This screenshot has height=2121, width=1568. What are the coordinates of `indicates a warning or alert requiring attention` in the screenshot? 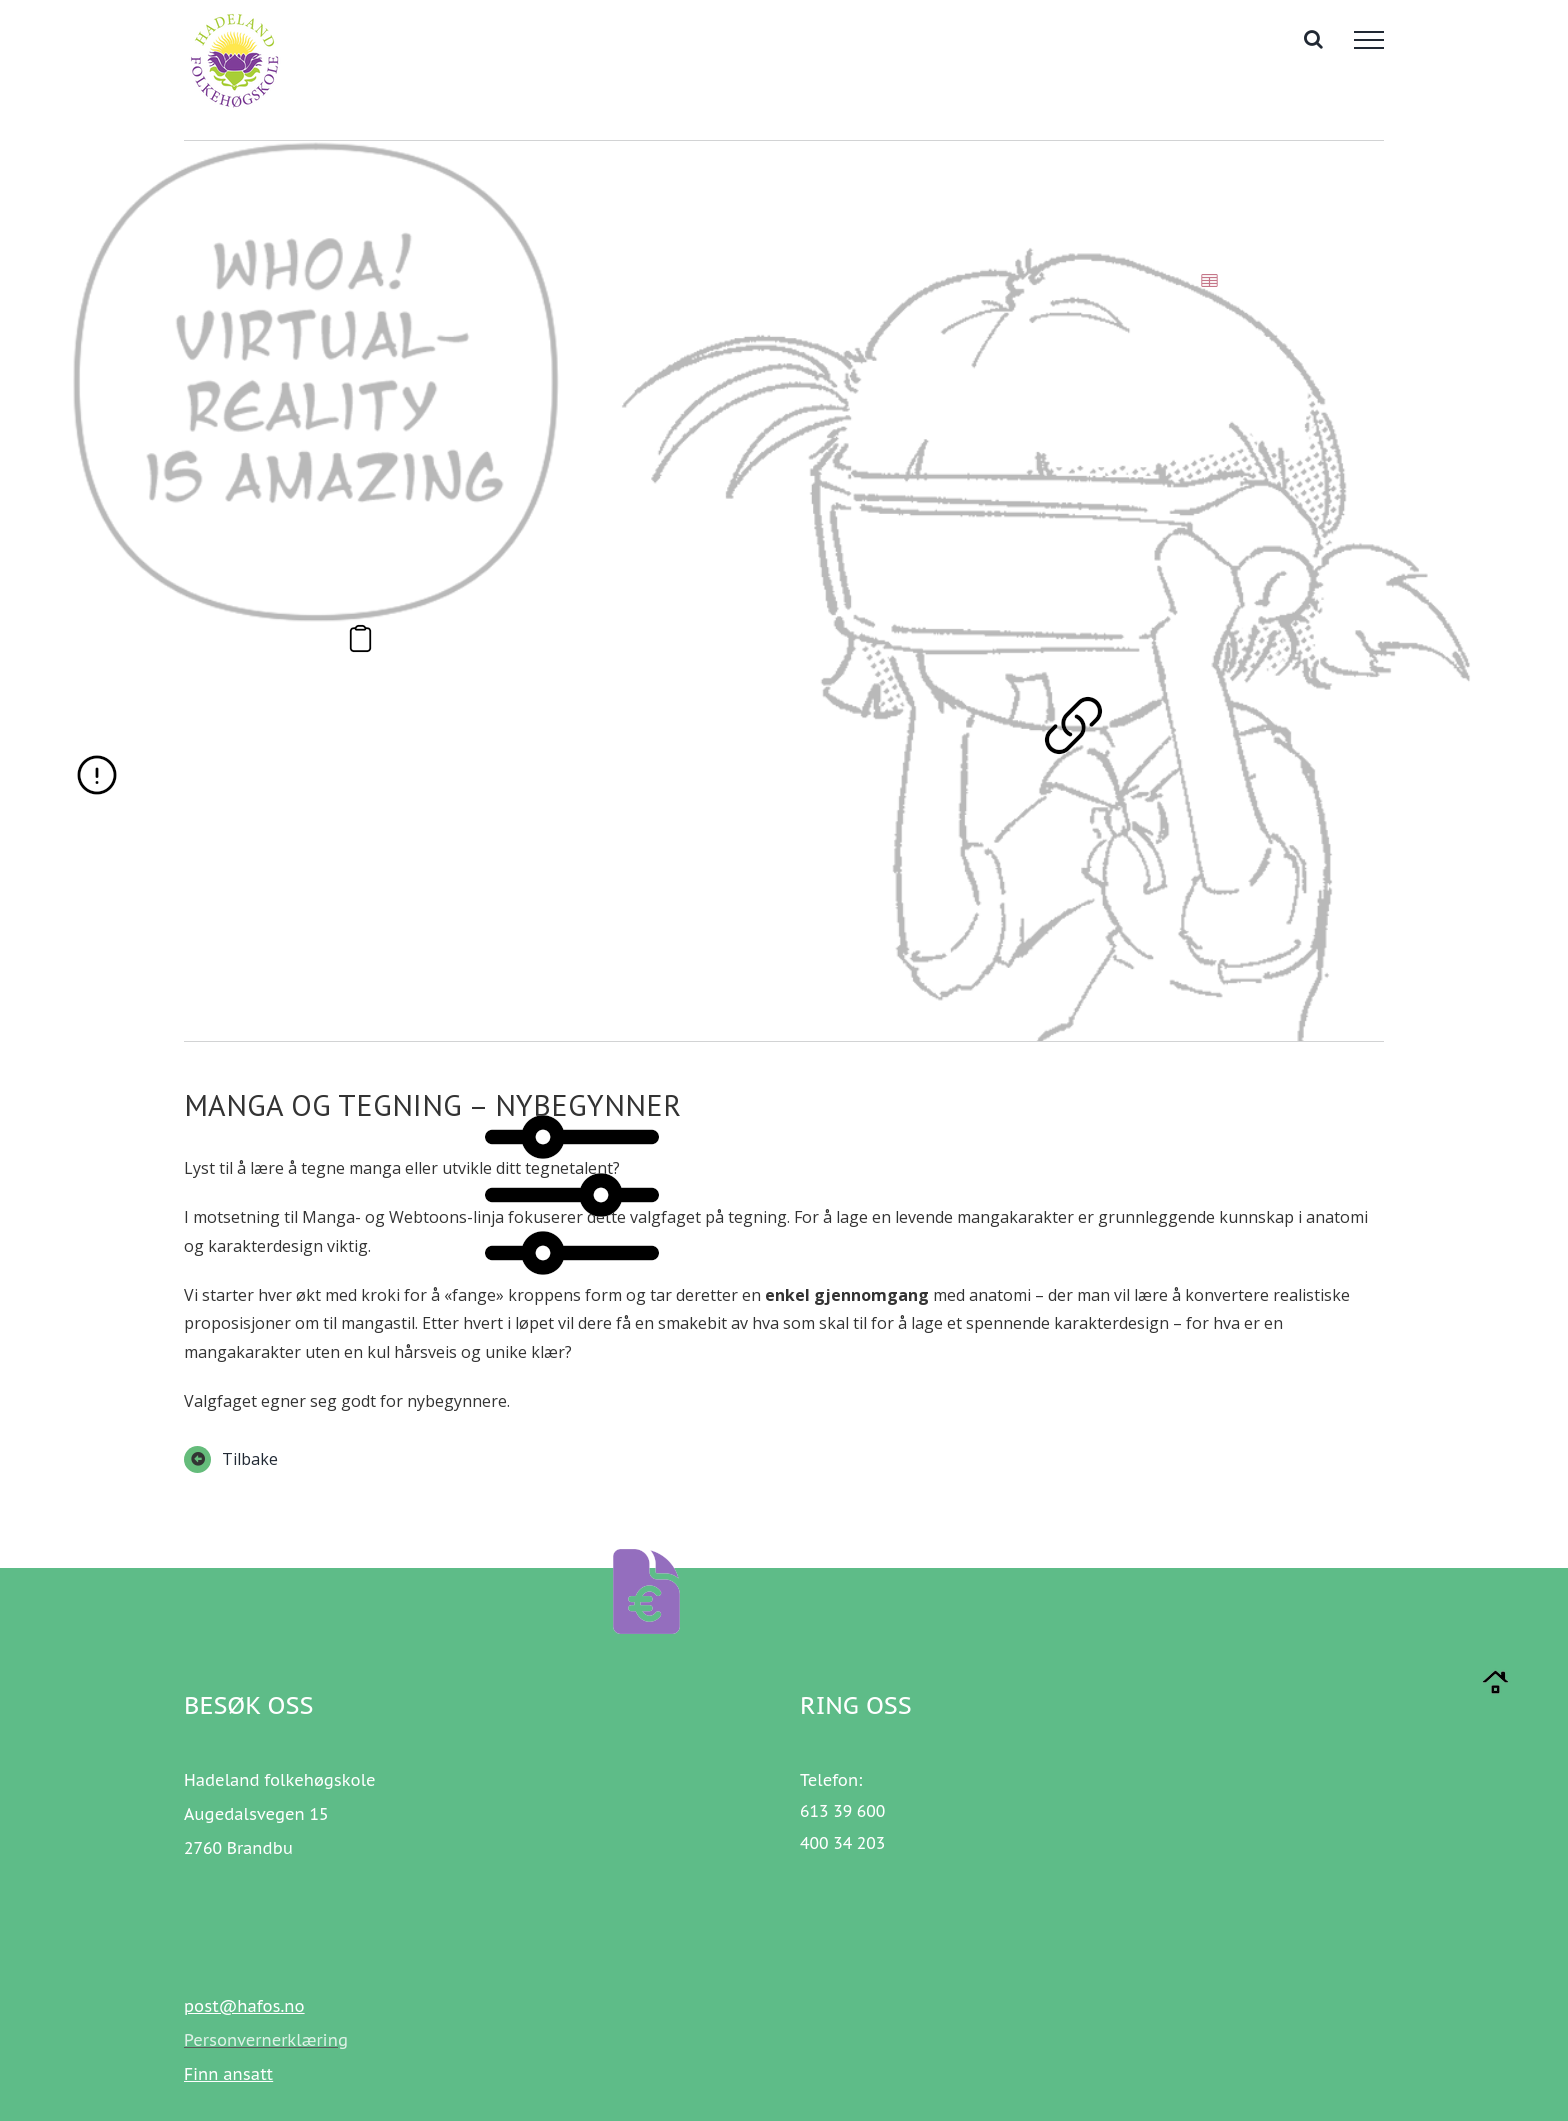 It's located at (97, 775).